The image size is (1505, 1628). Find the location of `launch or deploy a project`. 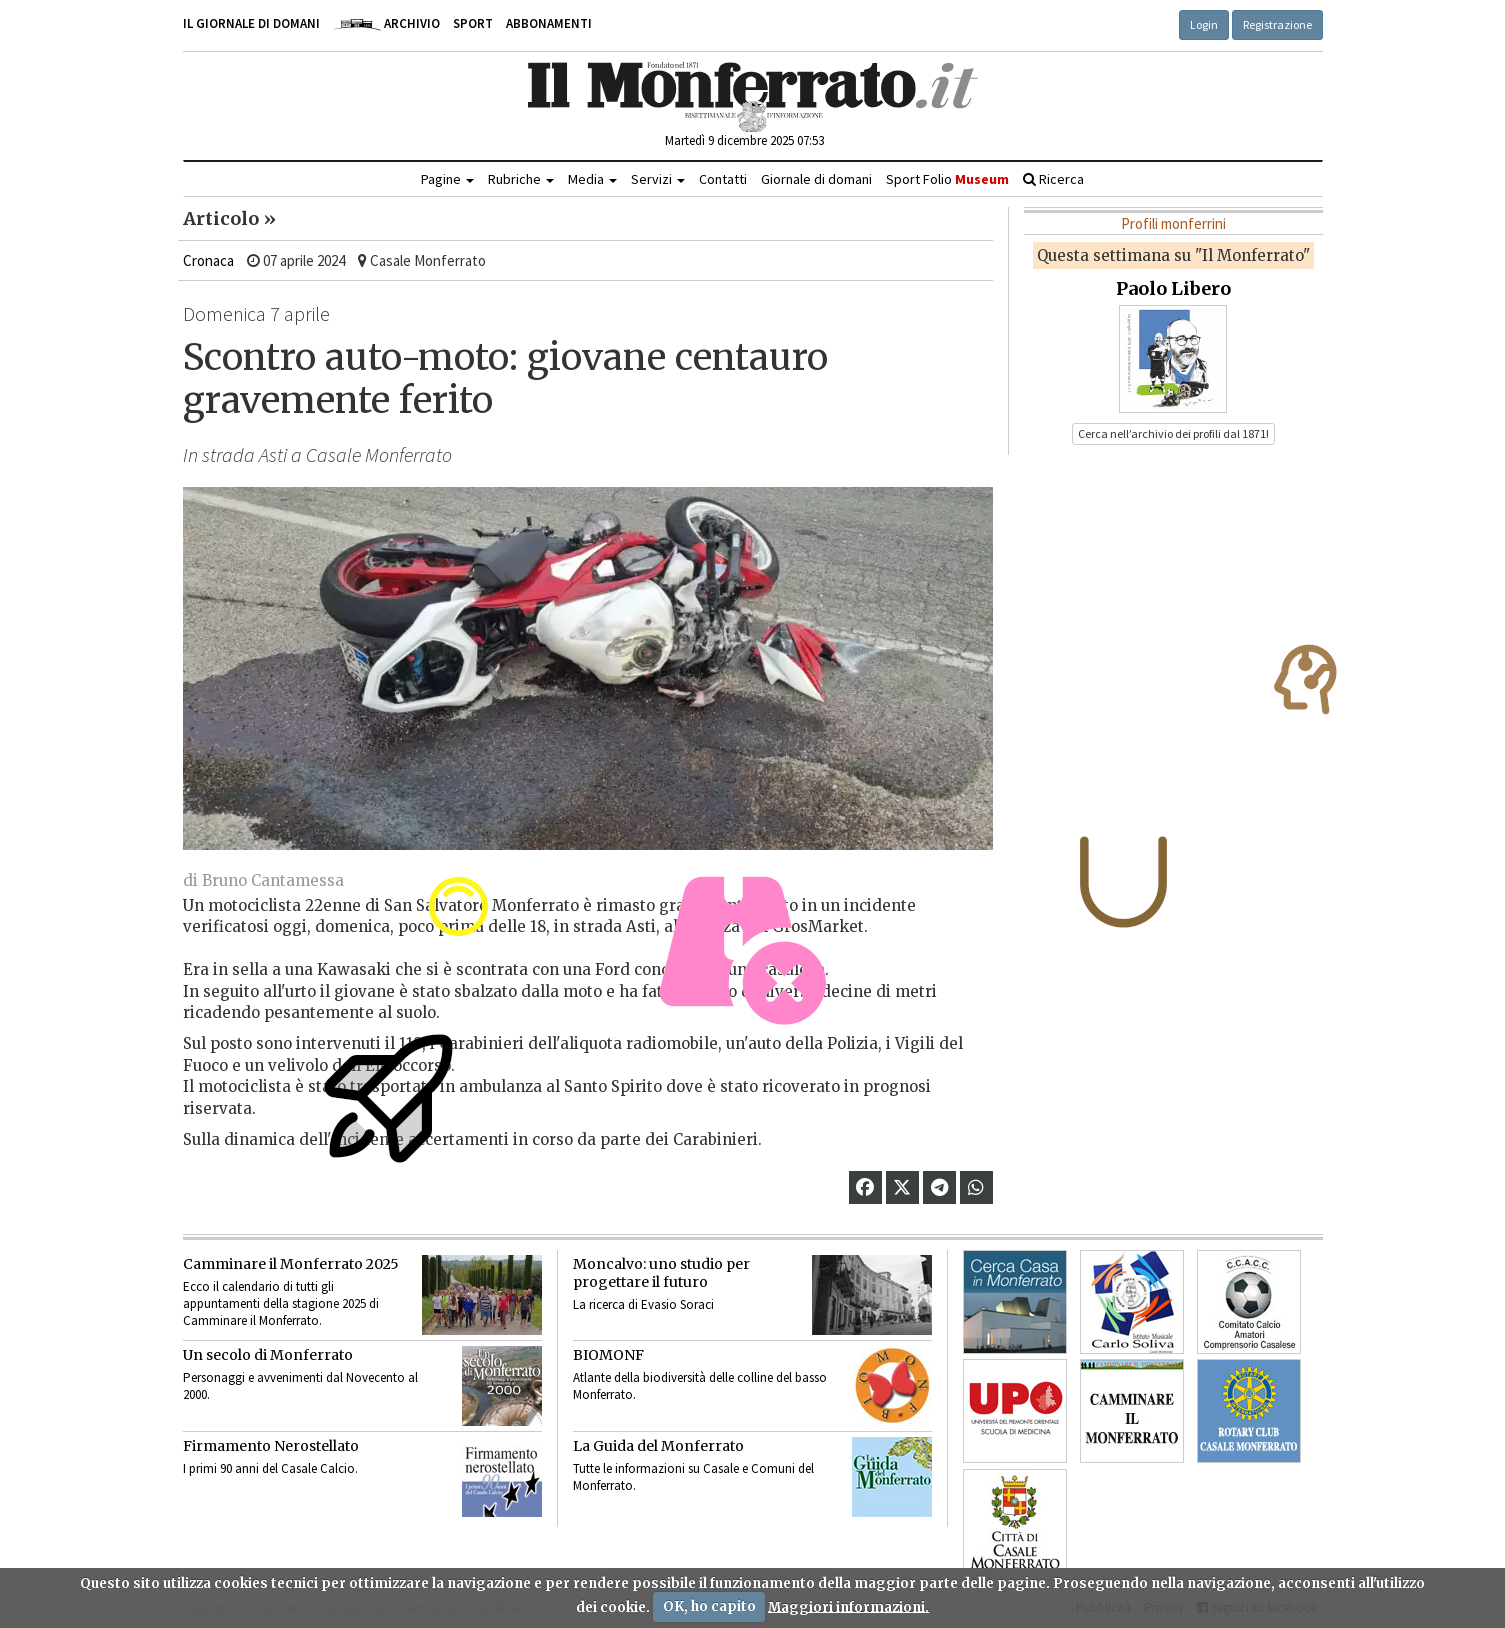

launch or deploy a project is located at coordinates (391, 1096).